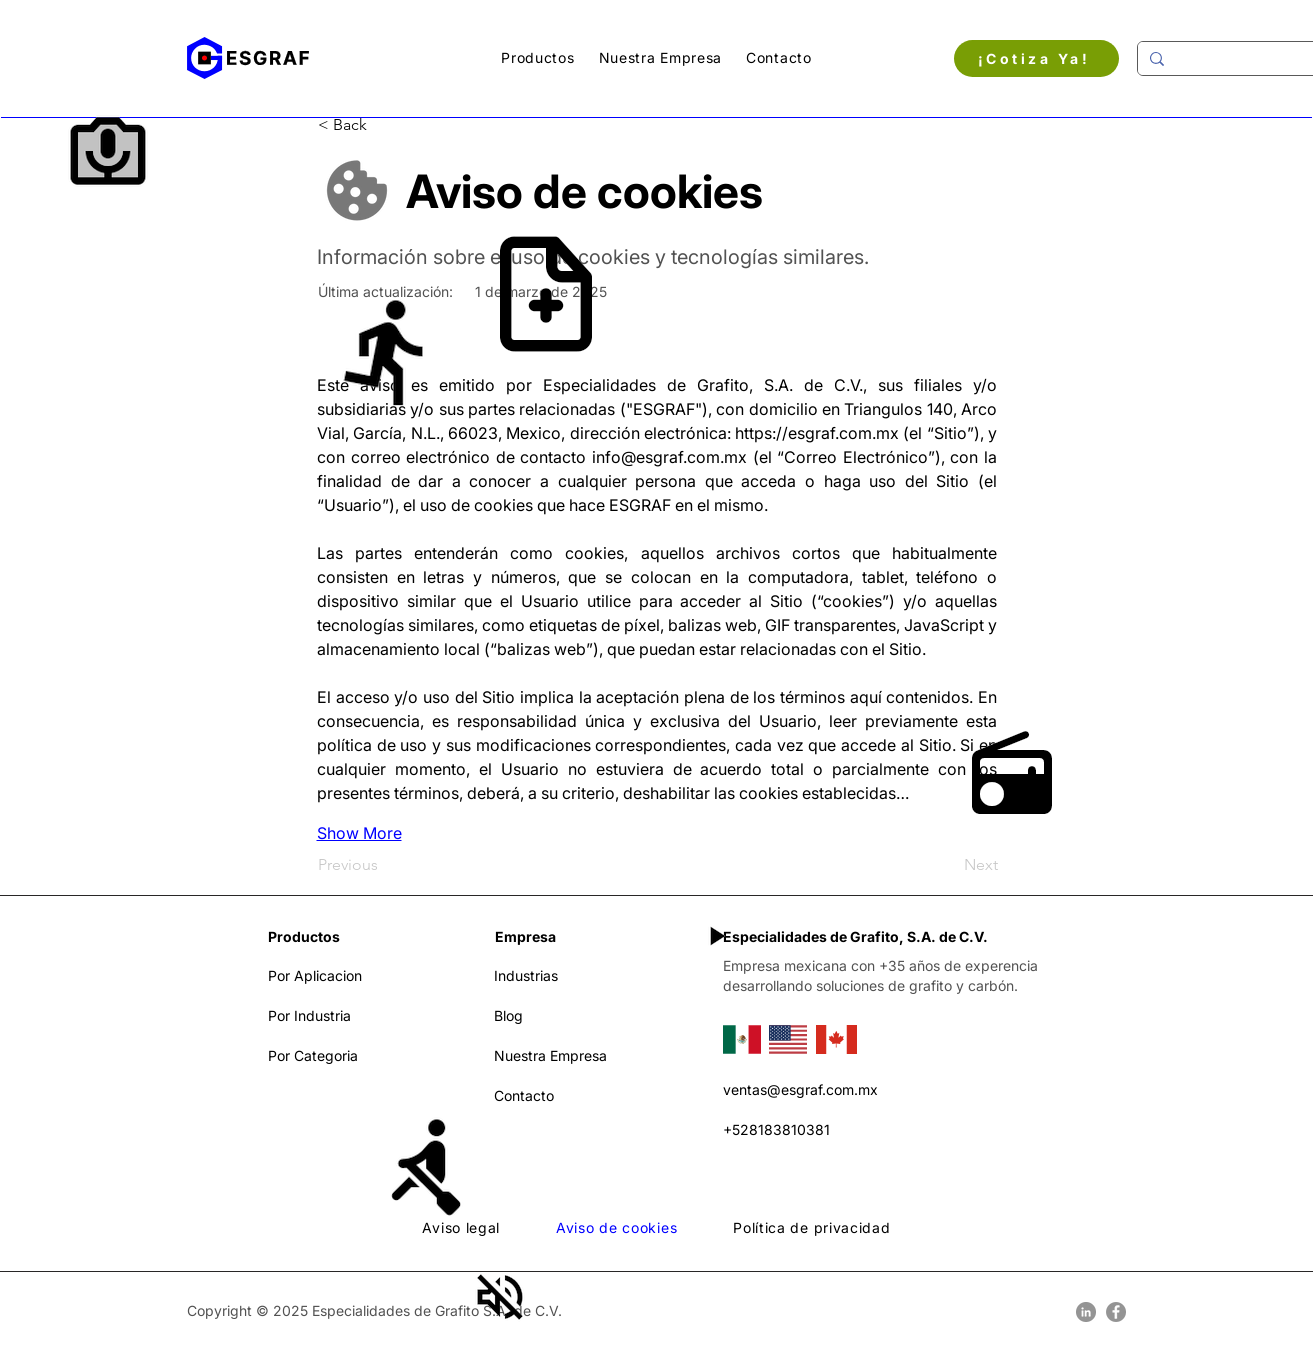 The image size is (1313, 1353). Describe the element at coordinates (424, 1166) in the screenshot. I see `access rowing or kayaking activities` at that location.